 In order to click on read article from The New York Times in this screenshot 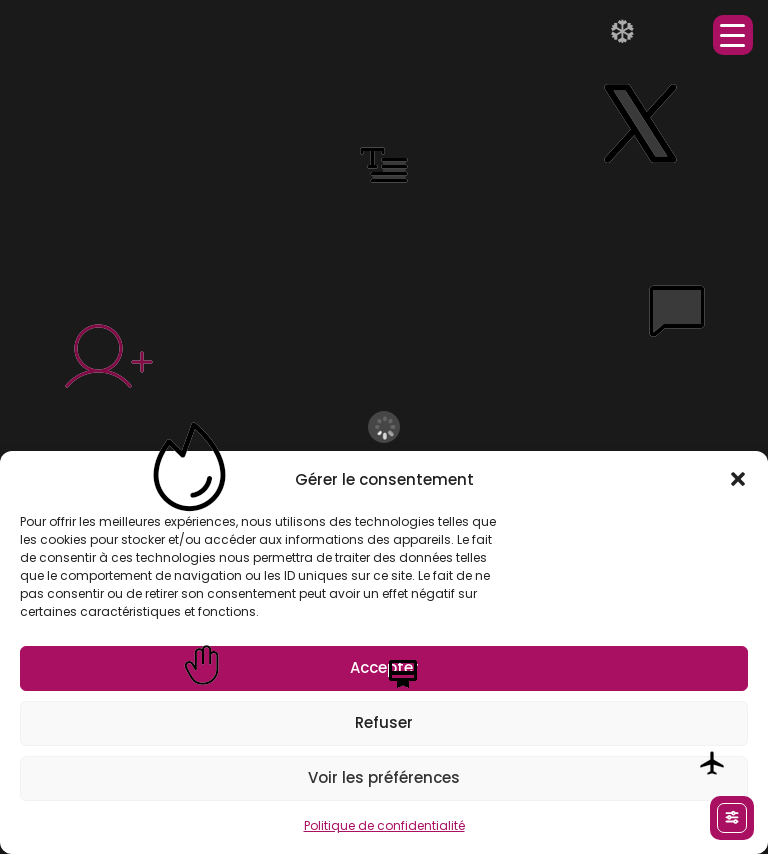, I will do `click(383, 165)`.